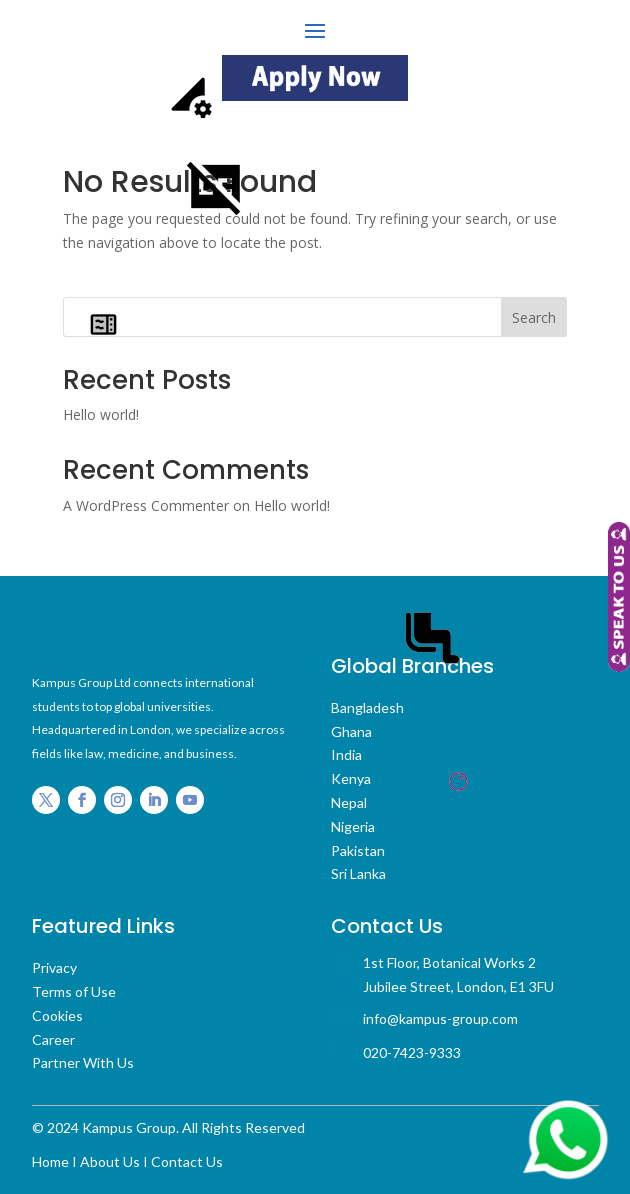  I want to click on microwave or kitchen appliance control, so click(103, 324).